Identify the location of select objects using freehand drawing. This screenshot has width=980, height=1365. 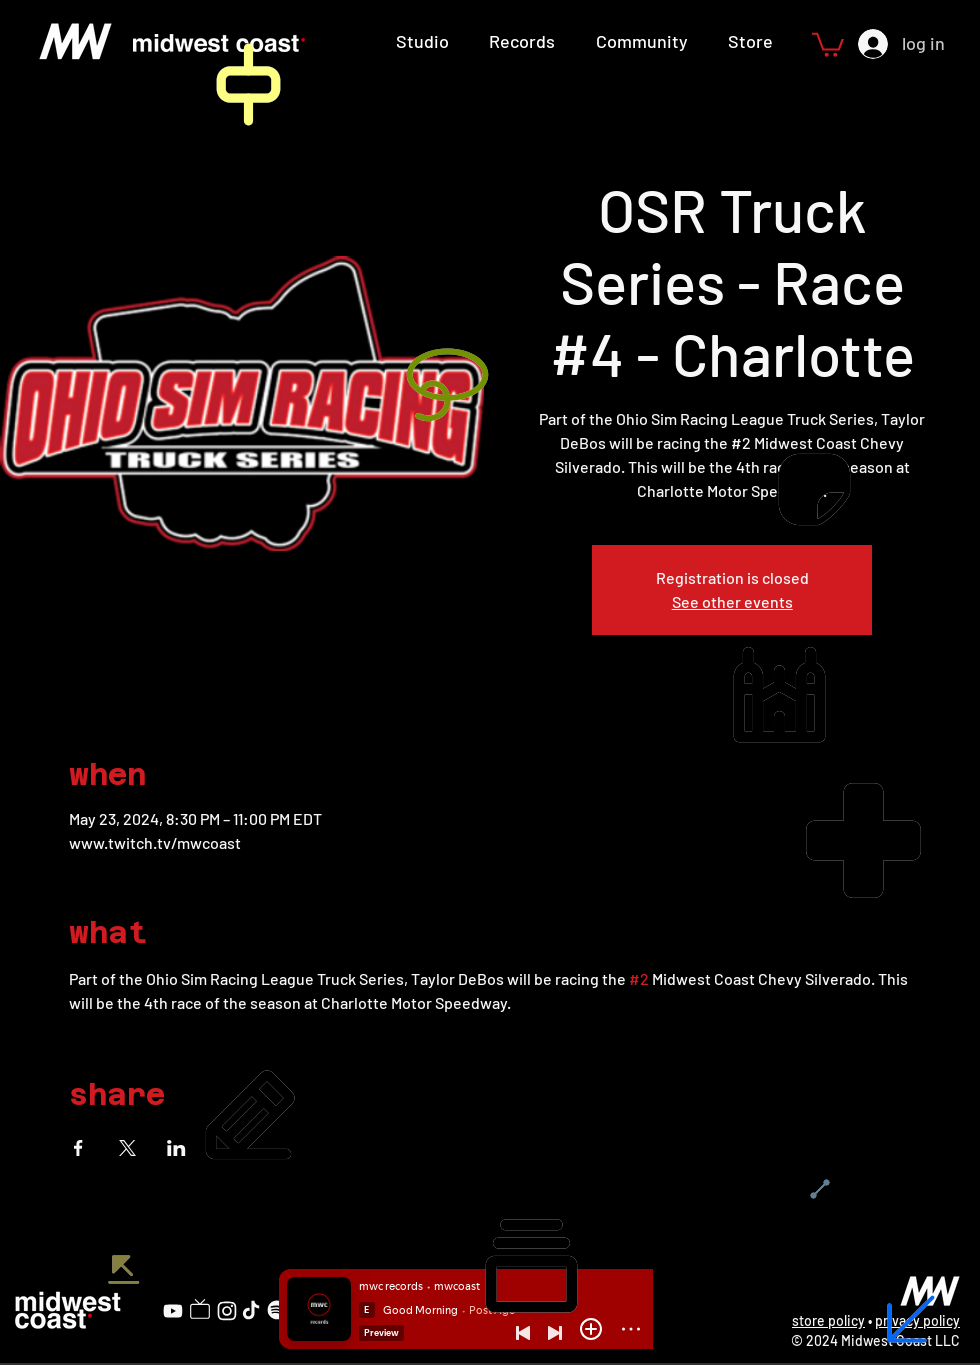
(447, 380).